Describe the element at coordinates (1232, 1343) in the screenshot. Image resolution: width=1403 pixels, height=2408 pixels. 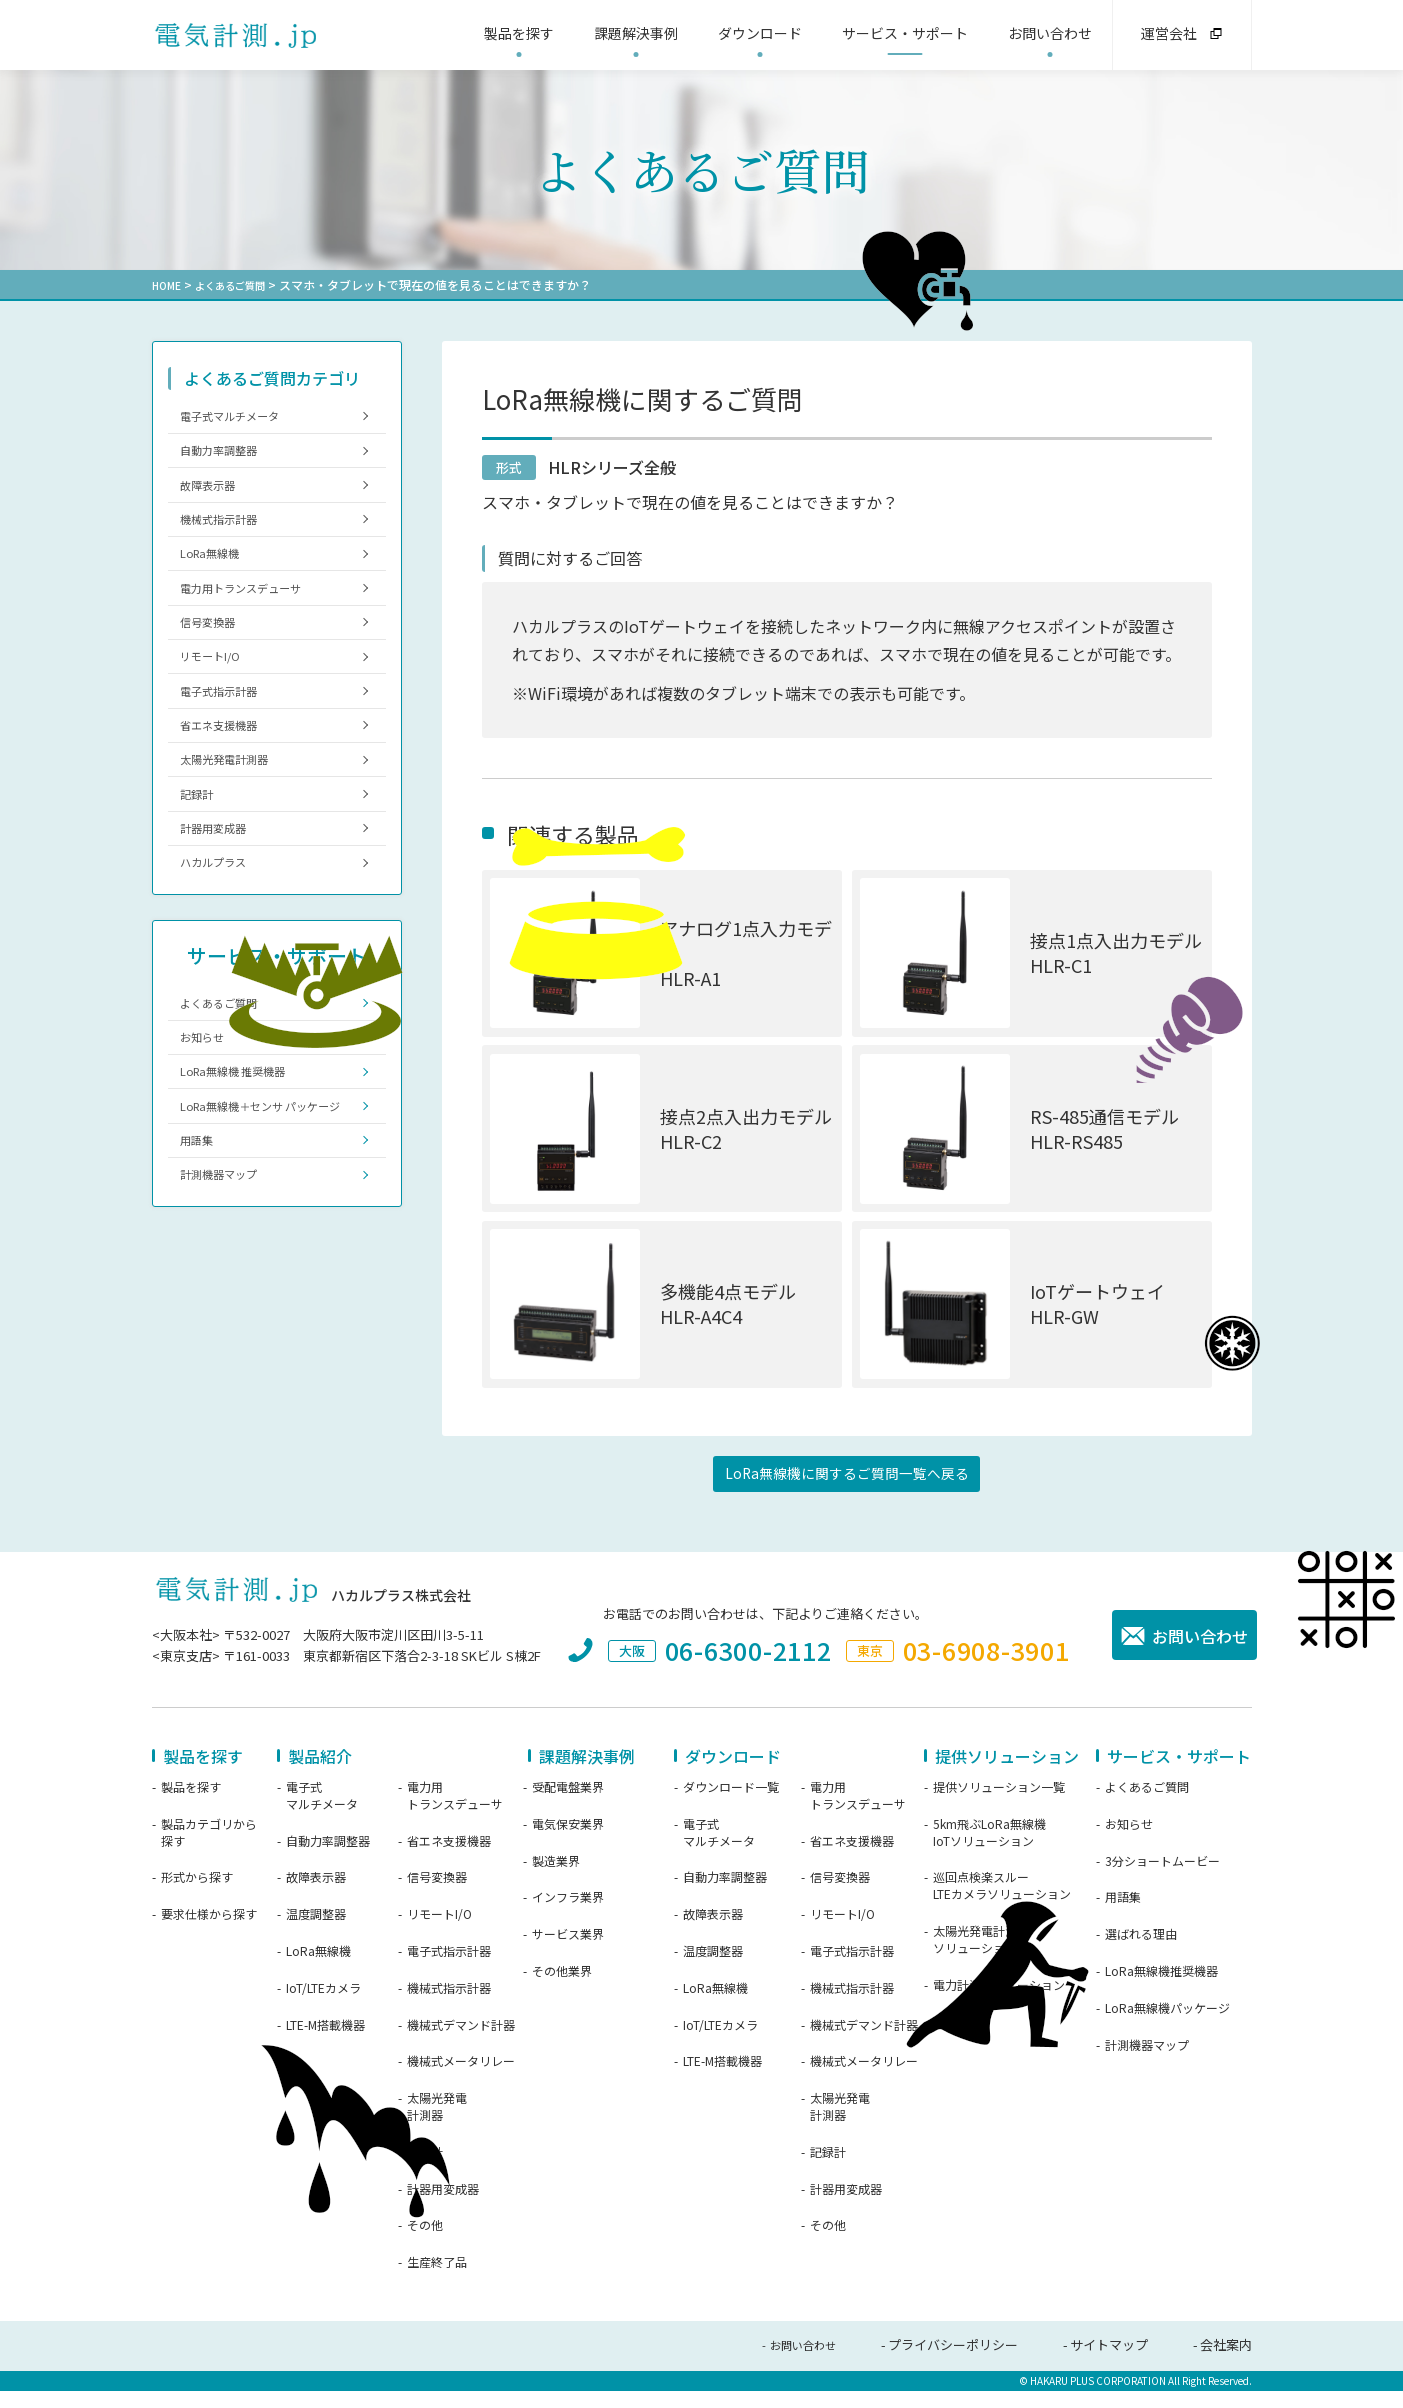
I see `activate ice or frost ability` at that location.